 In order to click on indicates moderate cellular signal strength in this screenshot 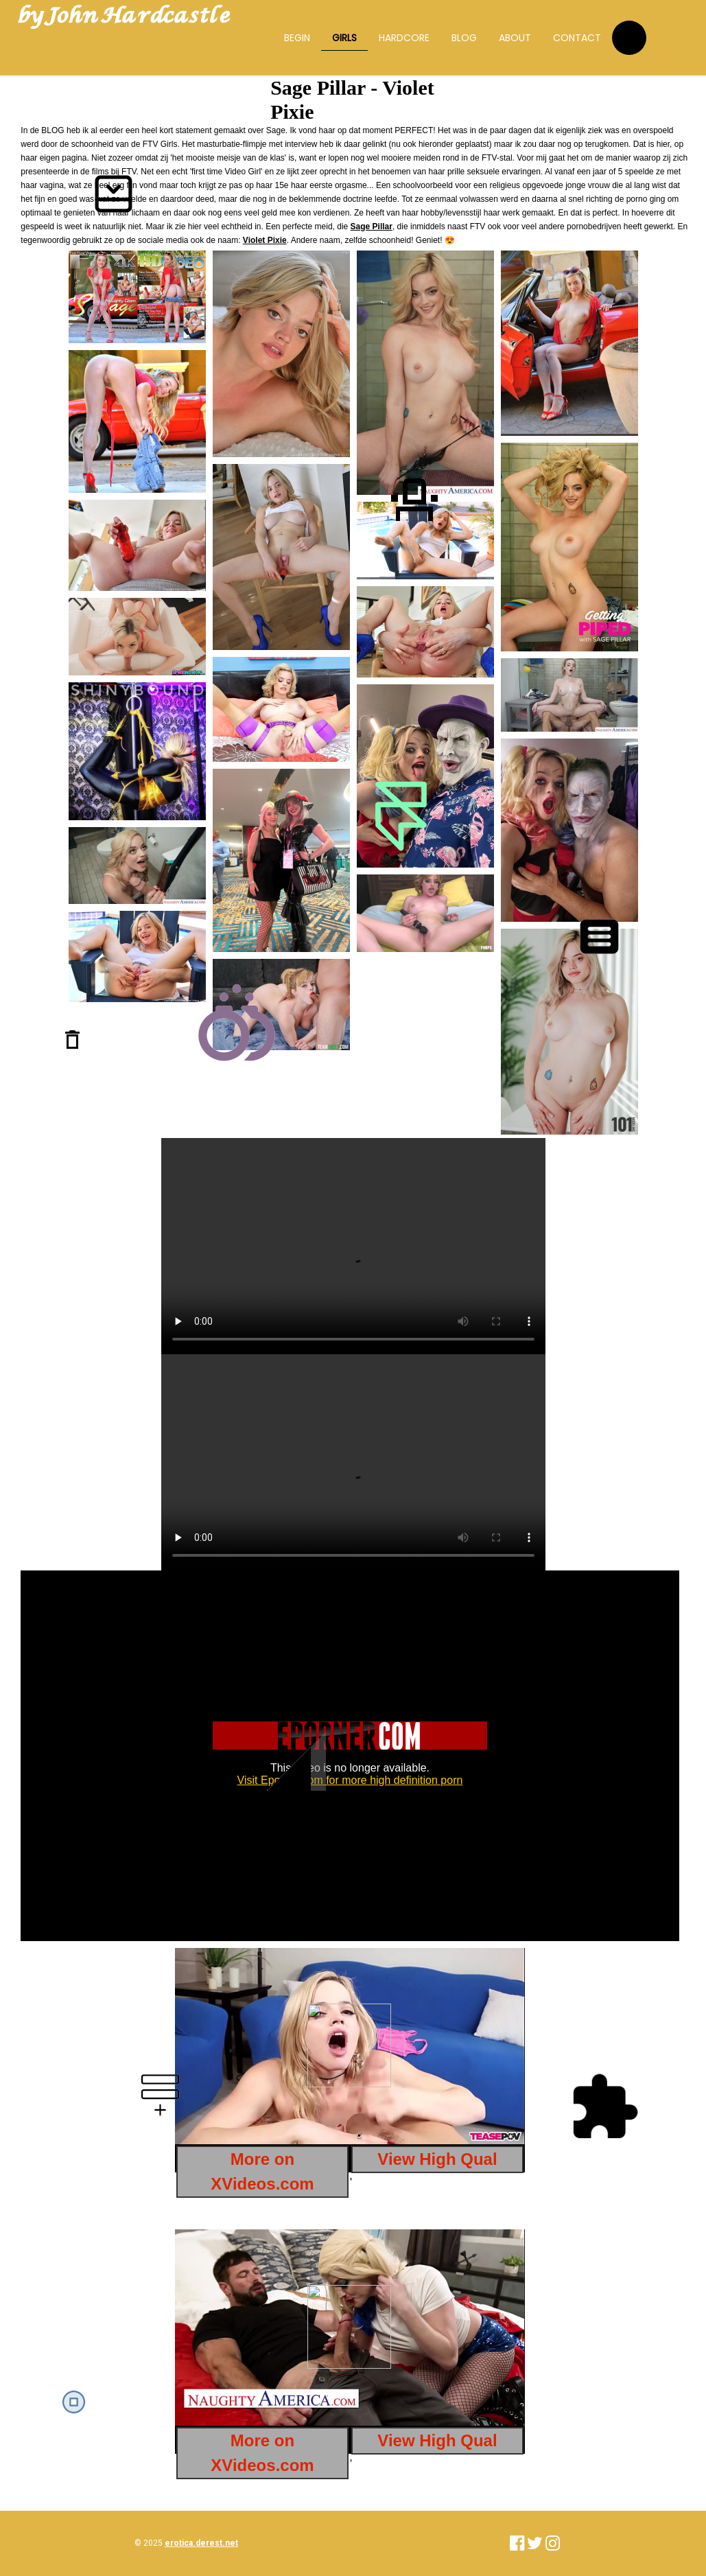, I will do `click(296, 1761)`.